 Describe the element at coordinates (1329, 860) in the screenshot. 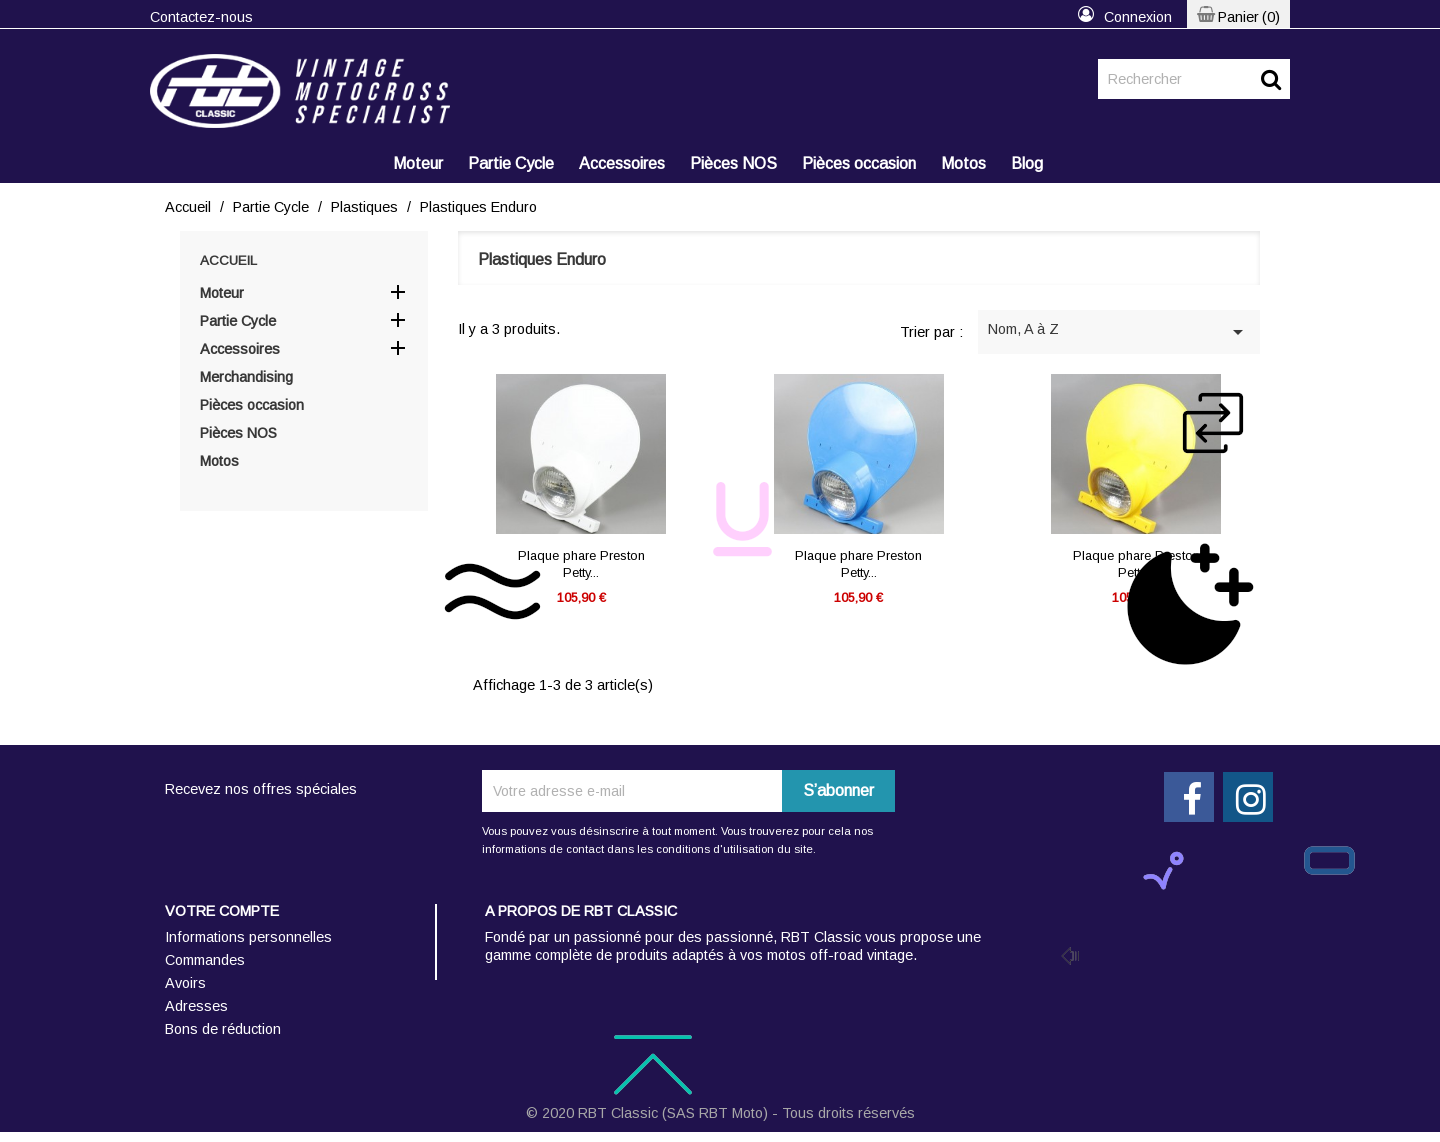

I see `insert a code variable or placeholder` at that location.